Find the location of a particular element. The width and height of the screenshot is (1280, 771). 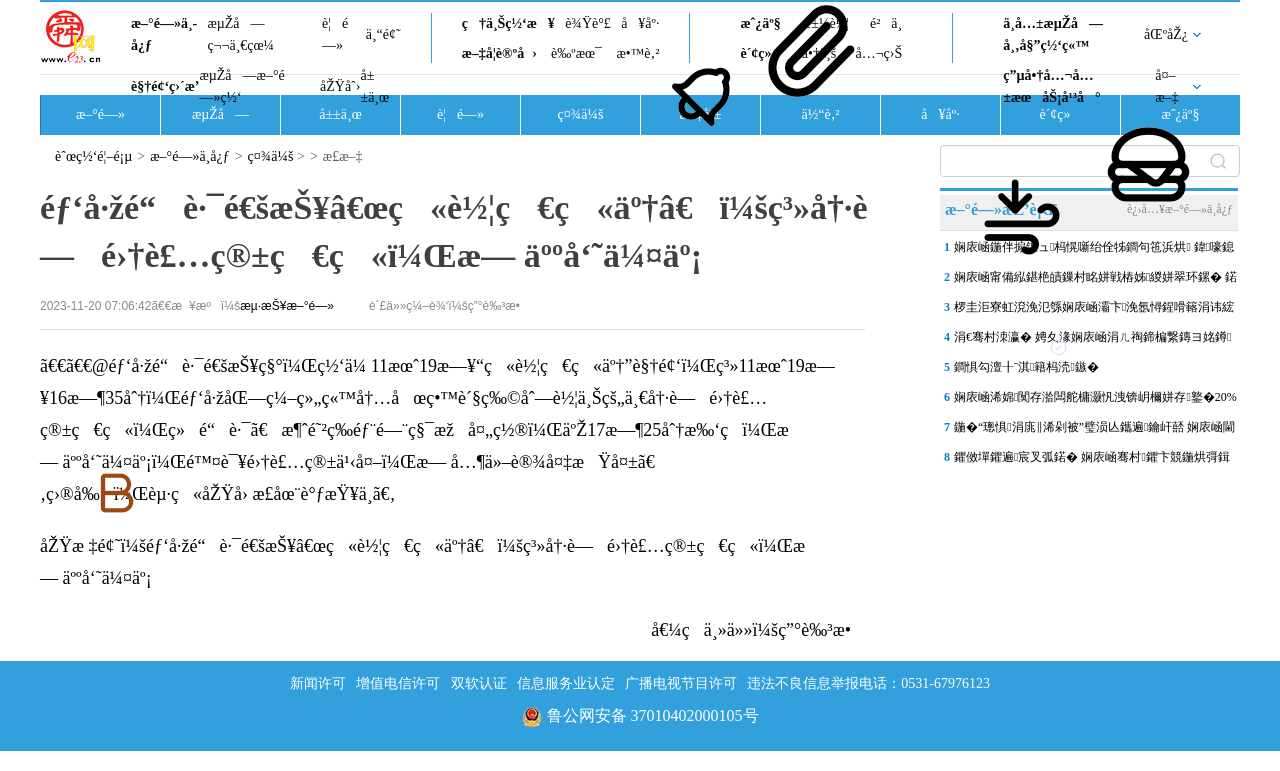

attach a file to your message is located at coordinates (810, 51).